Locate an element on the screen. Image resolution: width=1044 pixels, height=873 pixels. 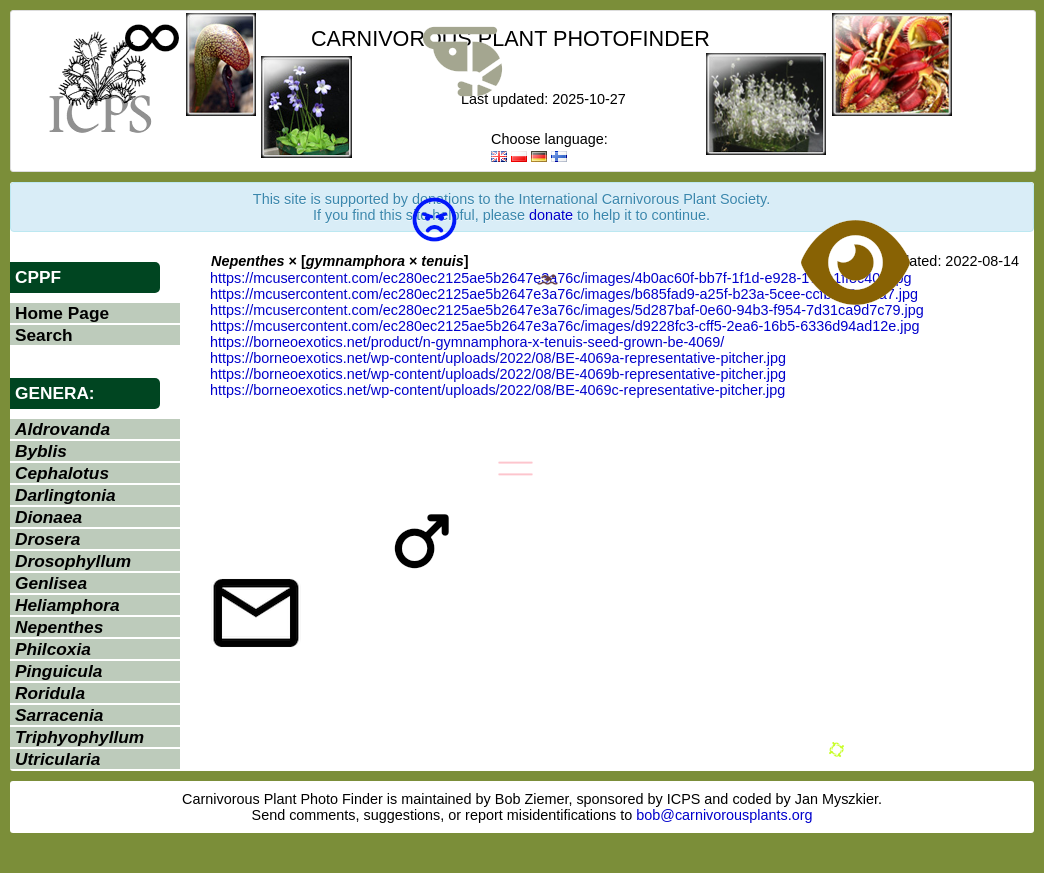
hornbill brand logo is located at coordinates (836, 749).